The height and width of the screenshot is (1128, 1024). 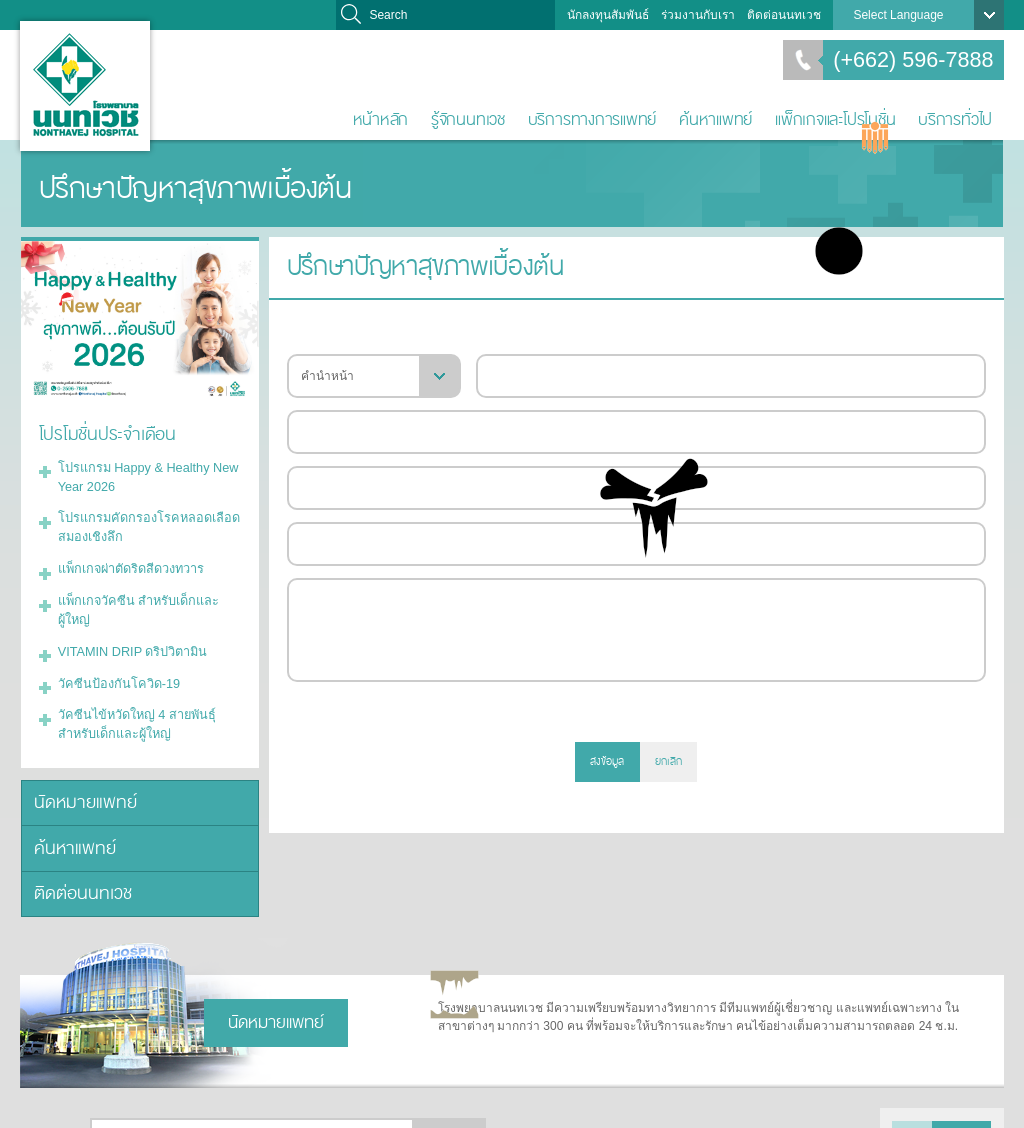 I want to click on select ancient roman armor piece, so click(x=875, y=138).